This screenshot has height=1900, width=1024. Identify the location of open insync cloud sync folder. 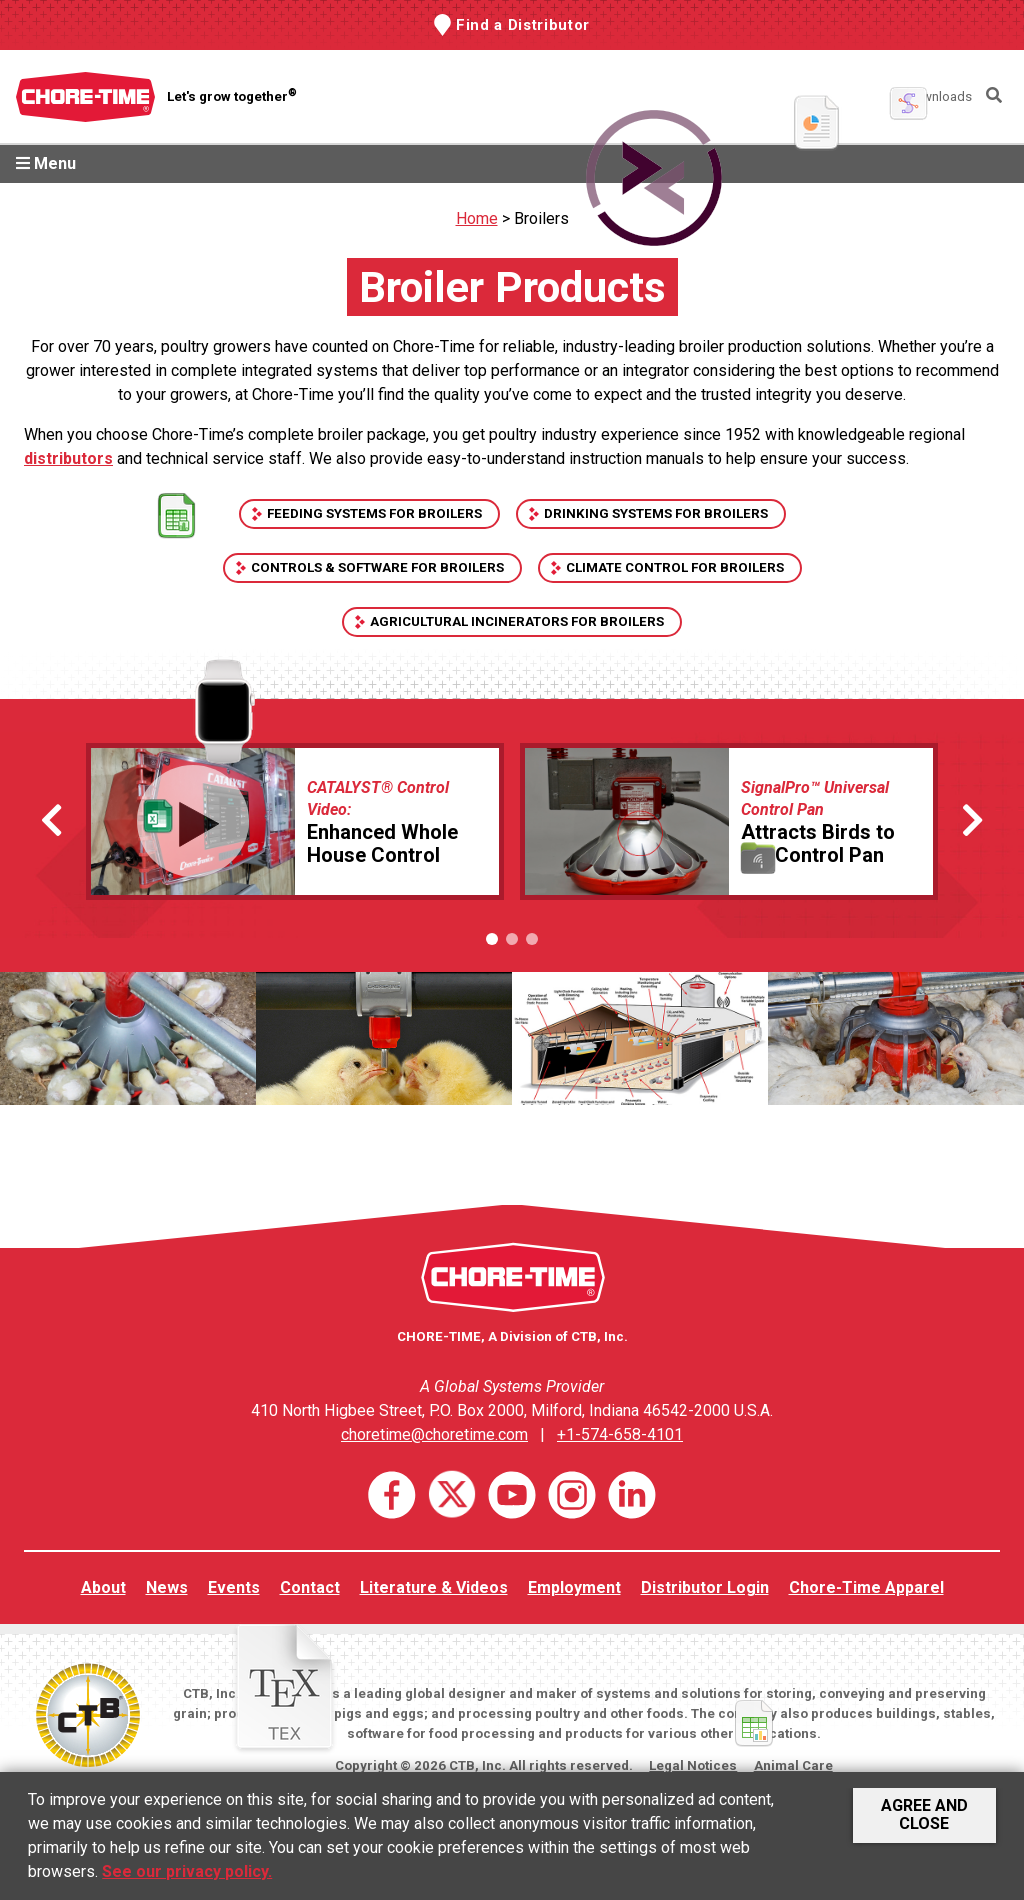
(758, 858).